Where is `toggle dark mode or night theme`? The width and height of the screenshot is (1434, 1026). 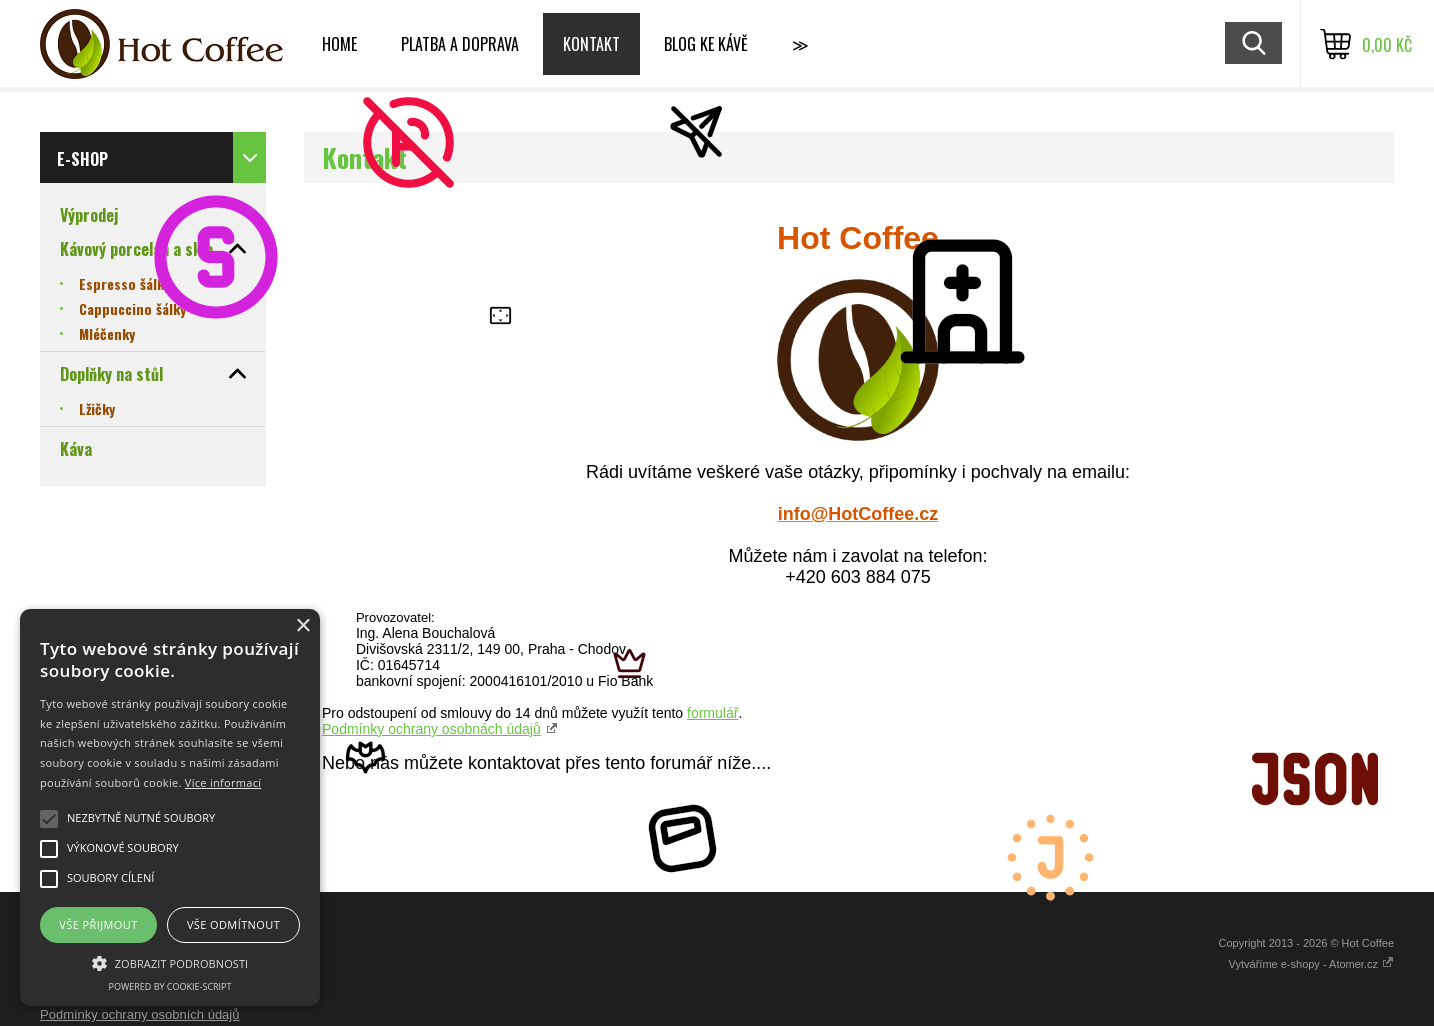 toggle dark mode or night theme is located at coordinates (365, 757).